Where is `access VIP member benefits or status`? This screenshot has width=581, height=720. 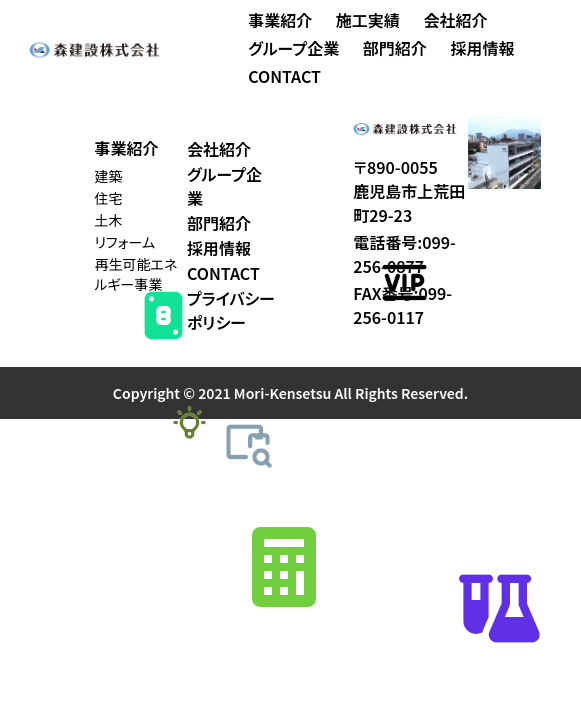 access VIP member benefits or status is located at coordinates (404, 282).